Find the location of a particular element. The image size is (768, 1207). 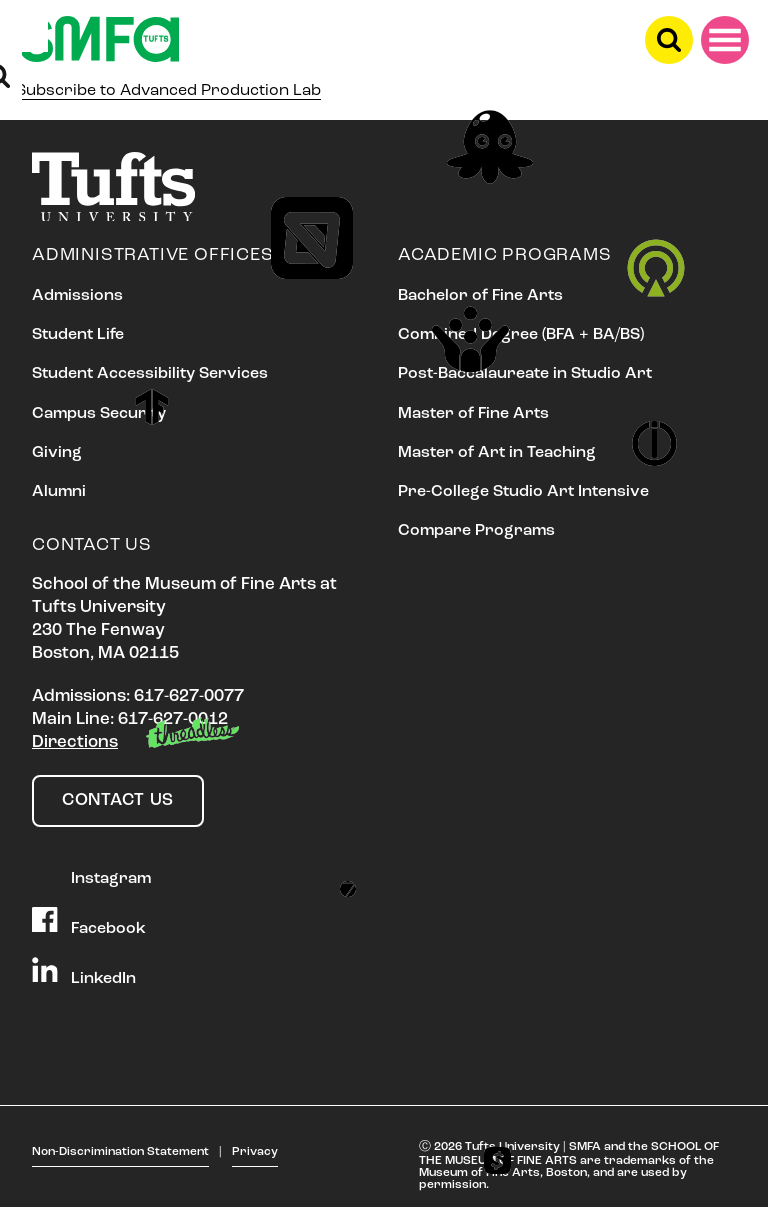

enable GPS or location tracking is located at coordinates (656, 268).